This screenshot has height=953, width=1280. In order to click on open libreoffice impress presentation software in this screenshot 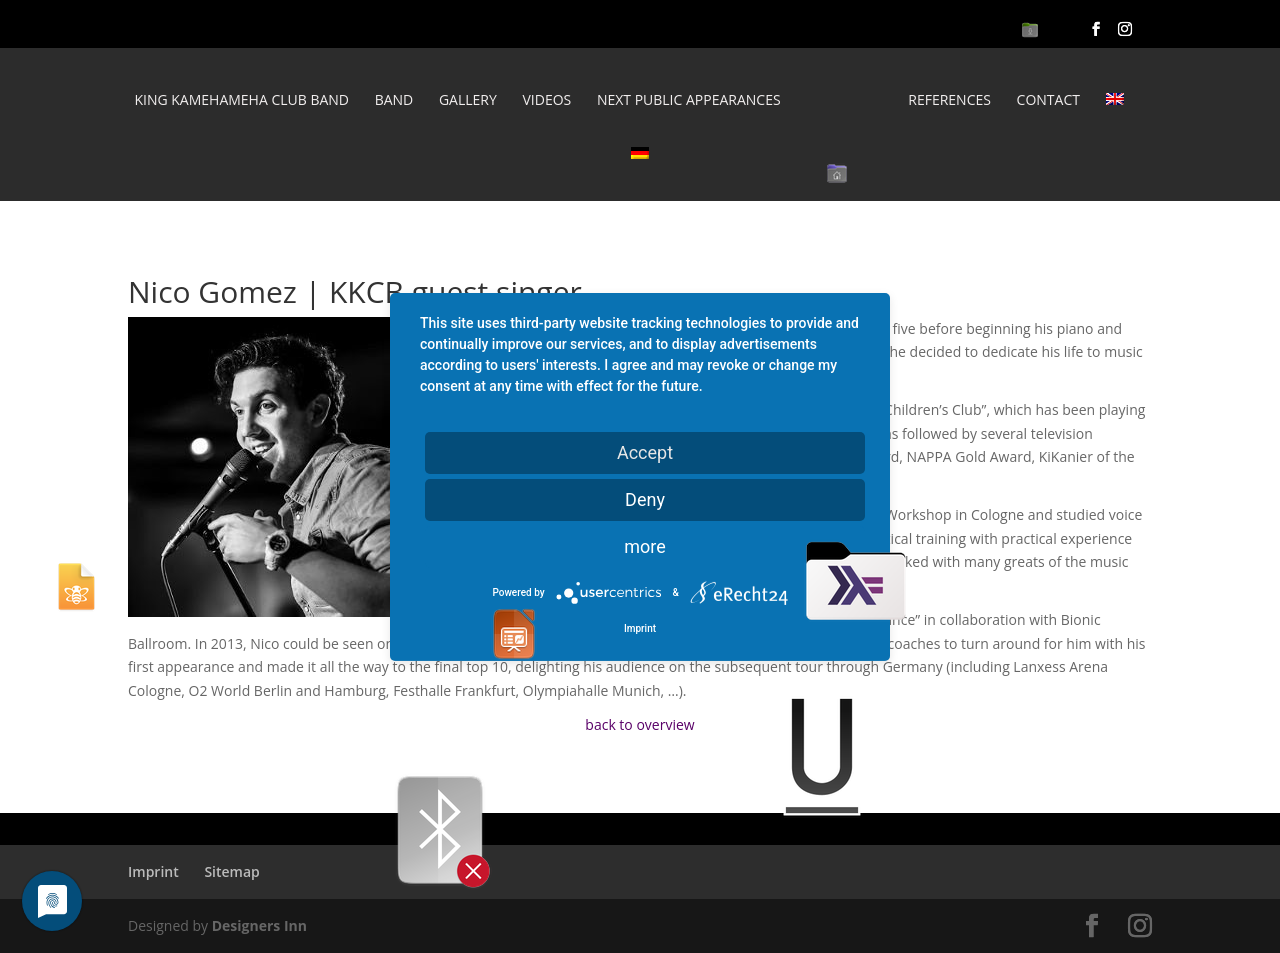, I will do `click(514, 634)`.